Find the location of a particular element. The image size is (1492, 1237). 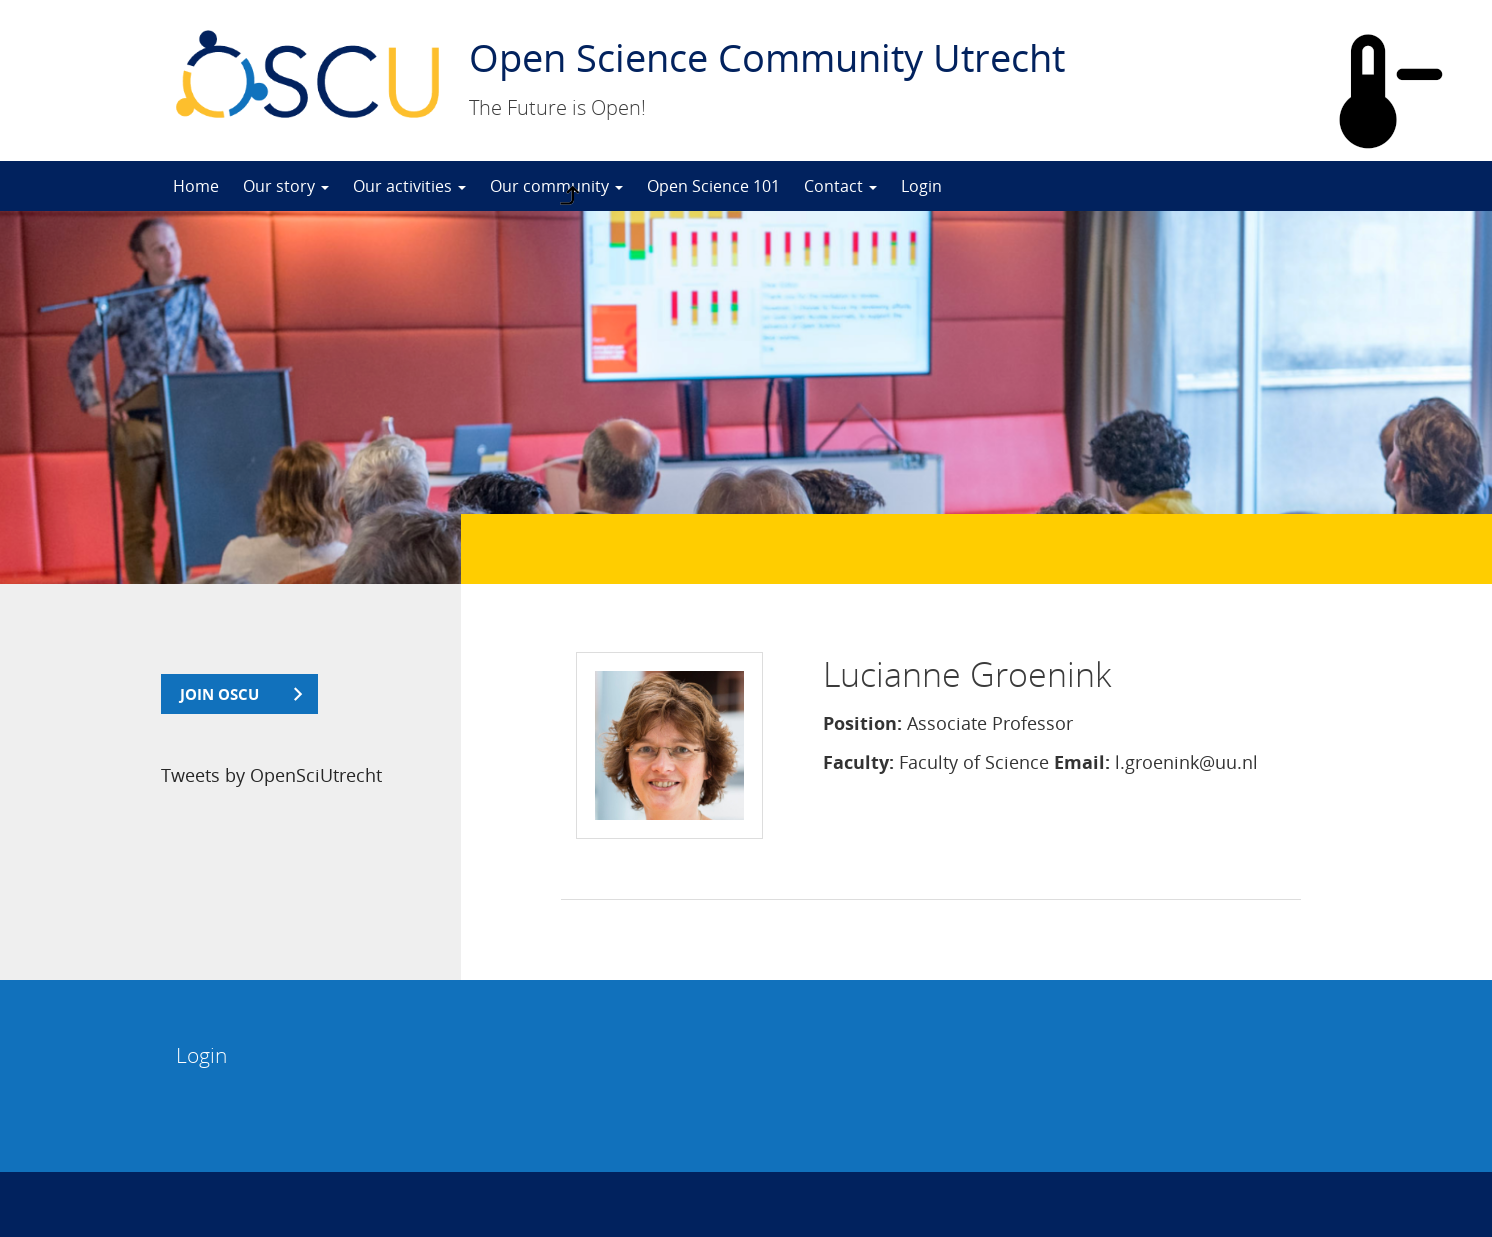

navigate forward and up in a menu hierarchy is located at coordinates (569, 196).